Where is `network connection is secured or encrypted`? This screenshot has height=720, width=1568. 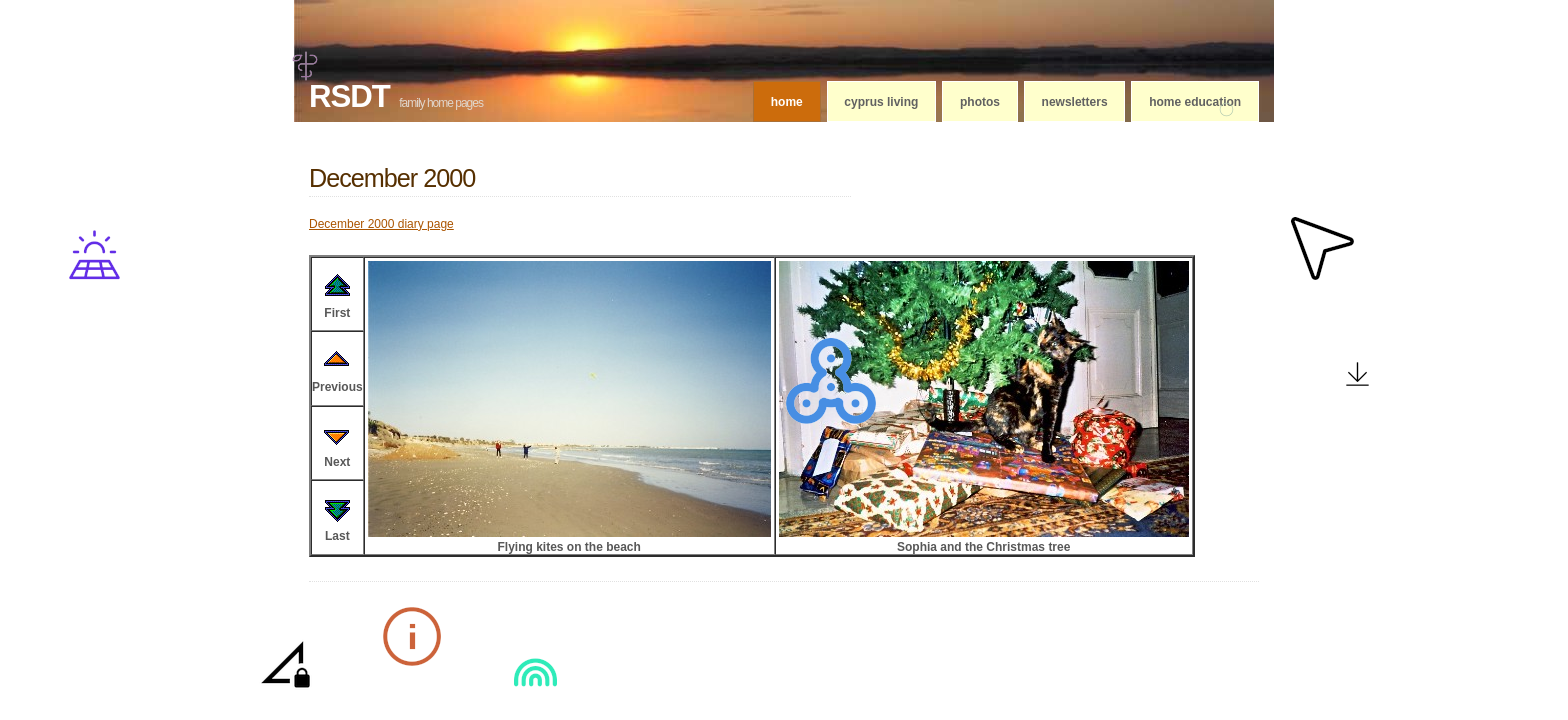 network connection is secured or encrypted is located at coordinates (285, 665).